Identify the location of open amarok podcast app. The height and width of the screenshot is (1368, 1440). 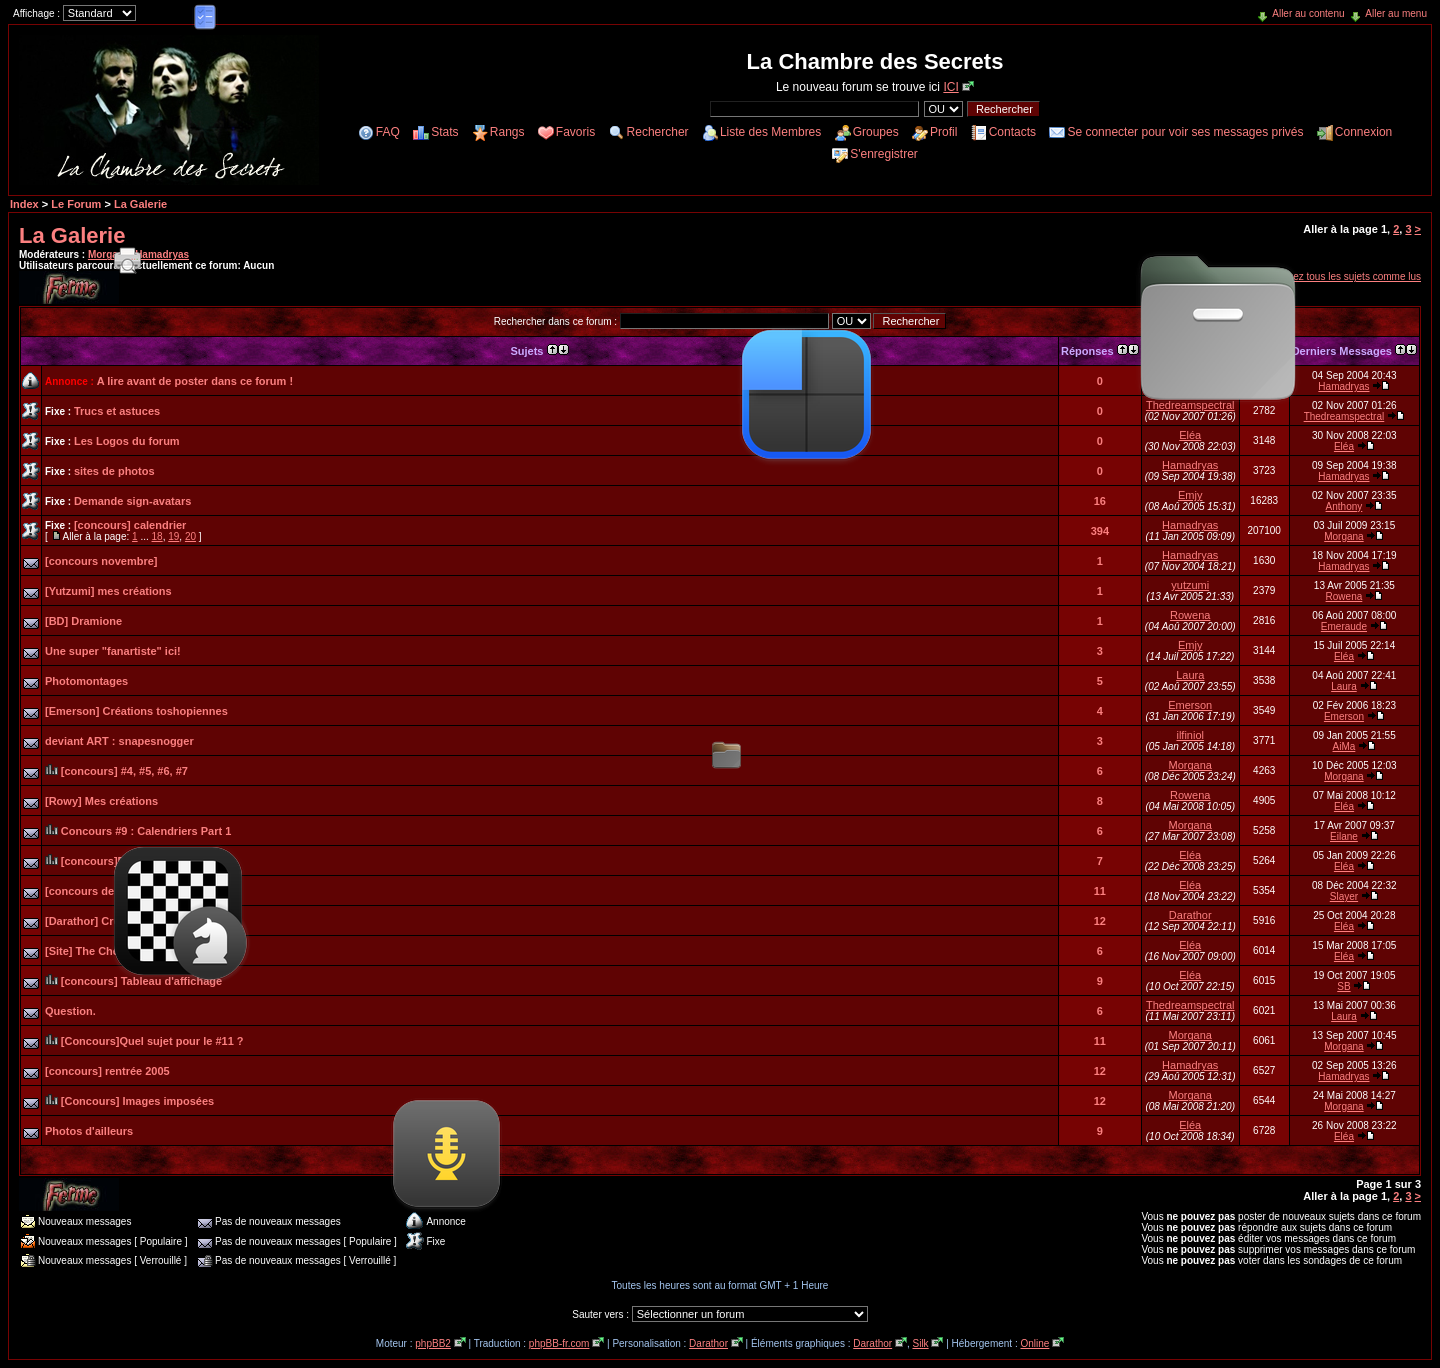
(446, 1153).